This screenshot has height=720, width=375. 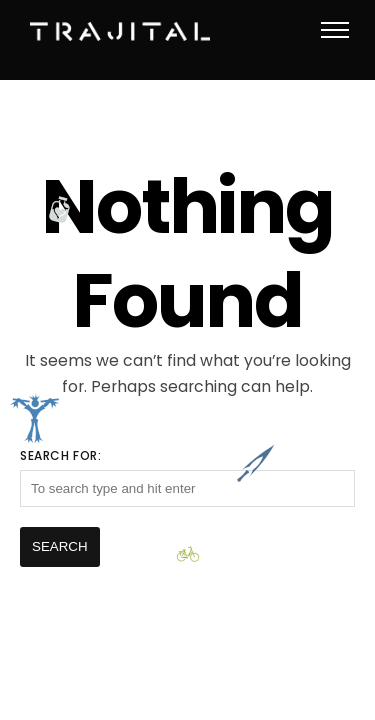 What do you see at coordinates (256, 463) in the screenshot?
I see `equip energy sword weapon` at bounding box center [256, 463].